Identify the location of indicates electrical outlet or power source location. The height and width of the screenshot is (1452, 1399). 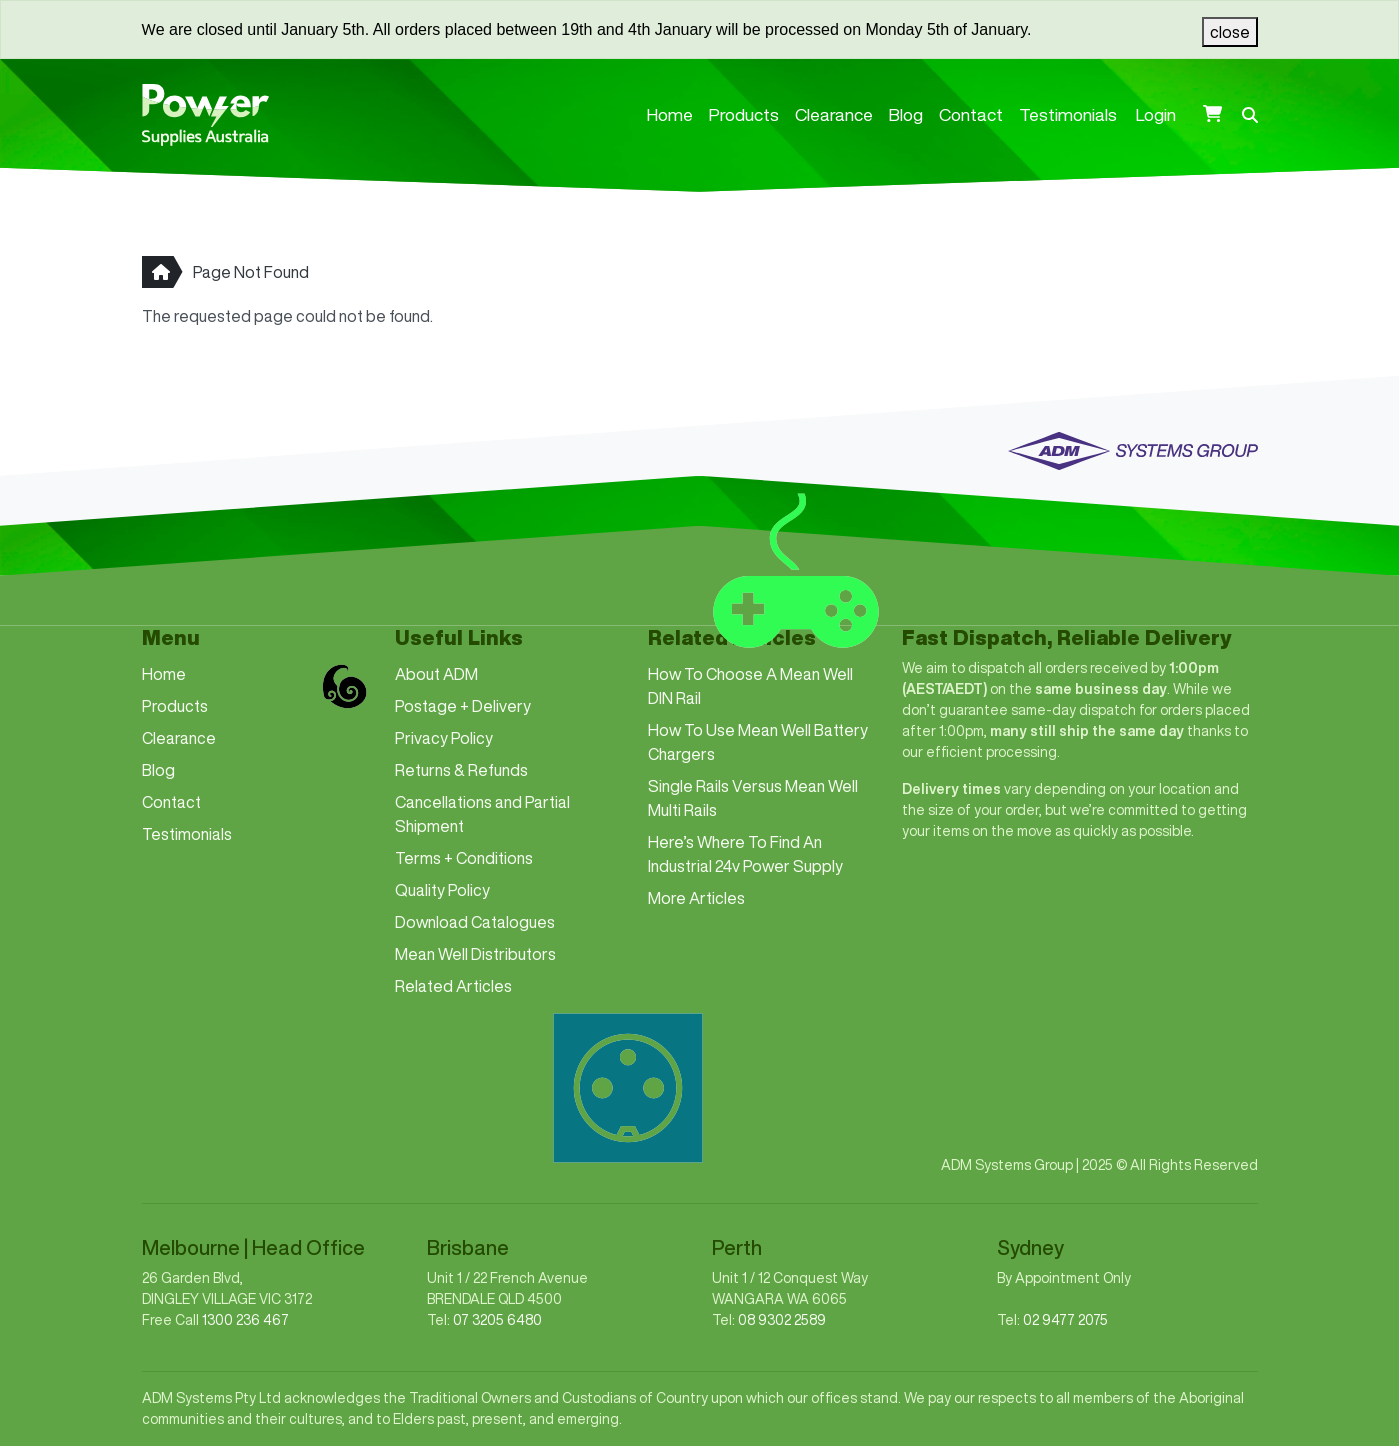
(628, 1088).